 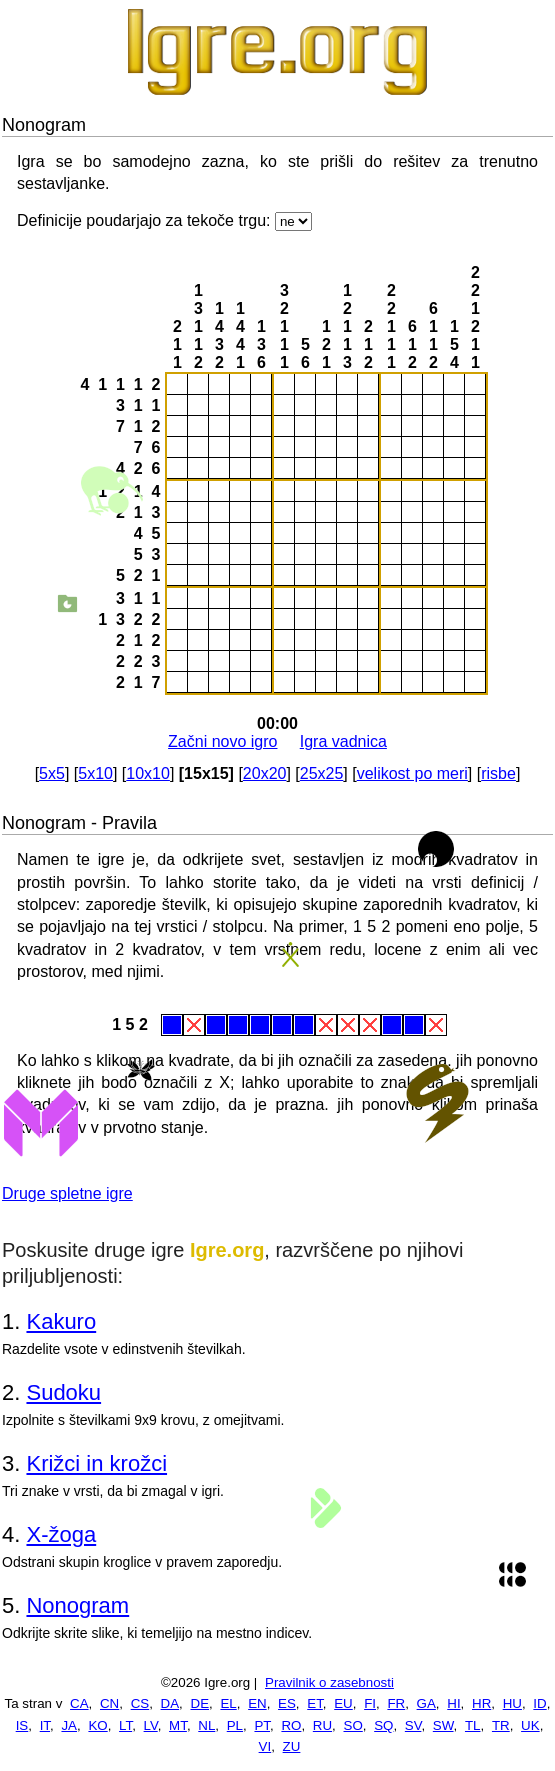 What do you see at coordinates (67, 603) in the screenshot?
I see `open folder containing charts or analytics` at bounding box center [67, 603].